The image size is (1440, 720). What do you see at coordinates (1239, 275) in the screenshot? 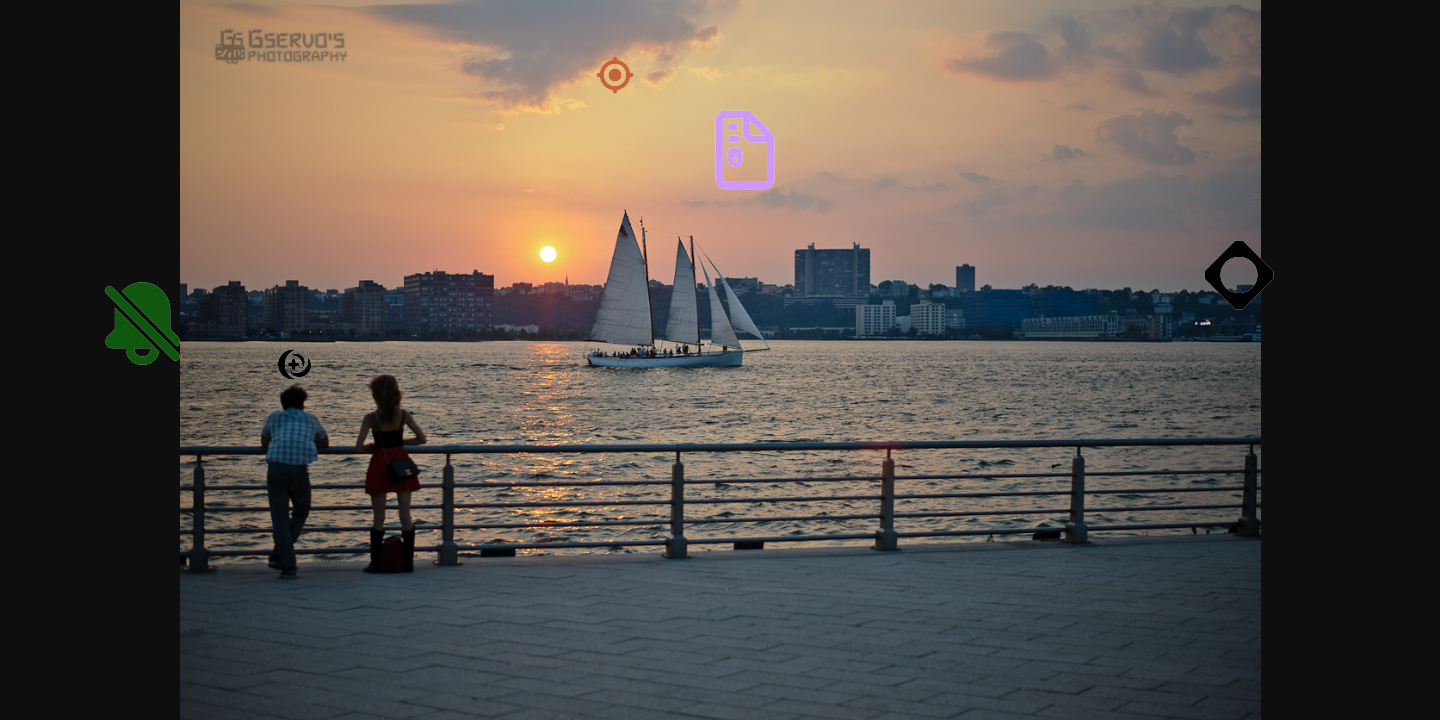
I see `cloudsmith logo` at bounding box center [1239, 275].